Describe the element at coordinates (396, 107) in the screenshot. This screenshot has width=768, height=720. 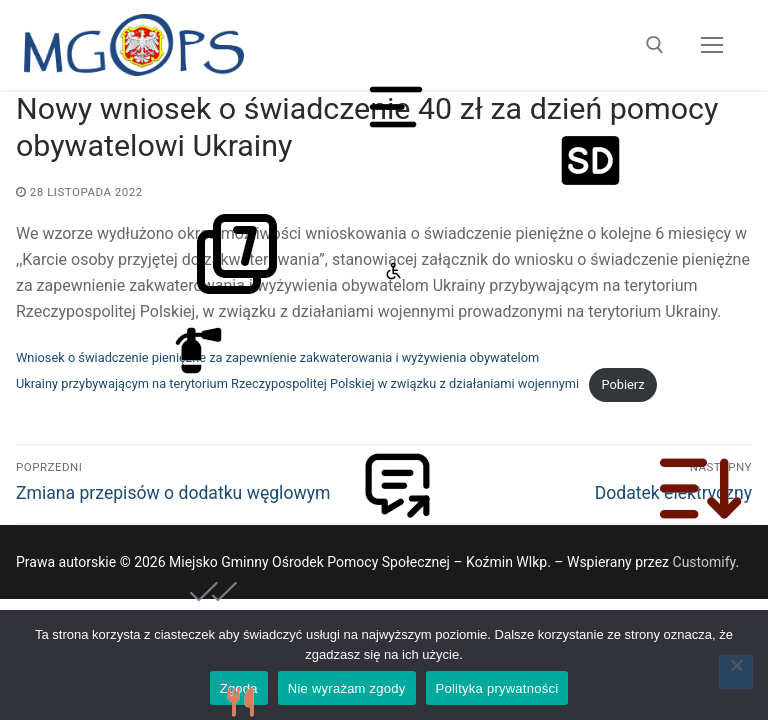
I see `align text to the left` at that location.